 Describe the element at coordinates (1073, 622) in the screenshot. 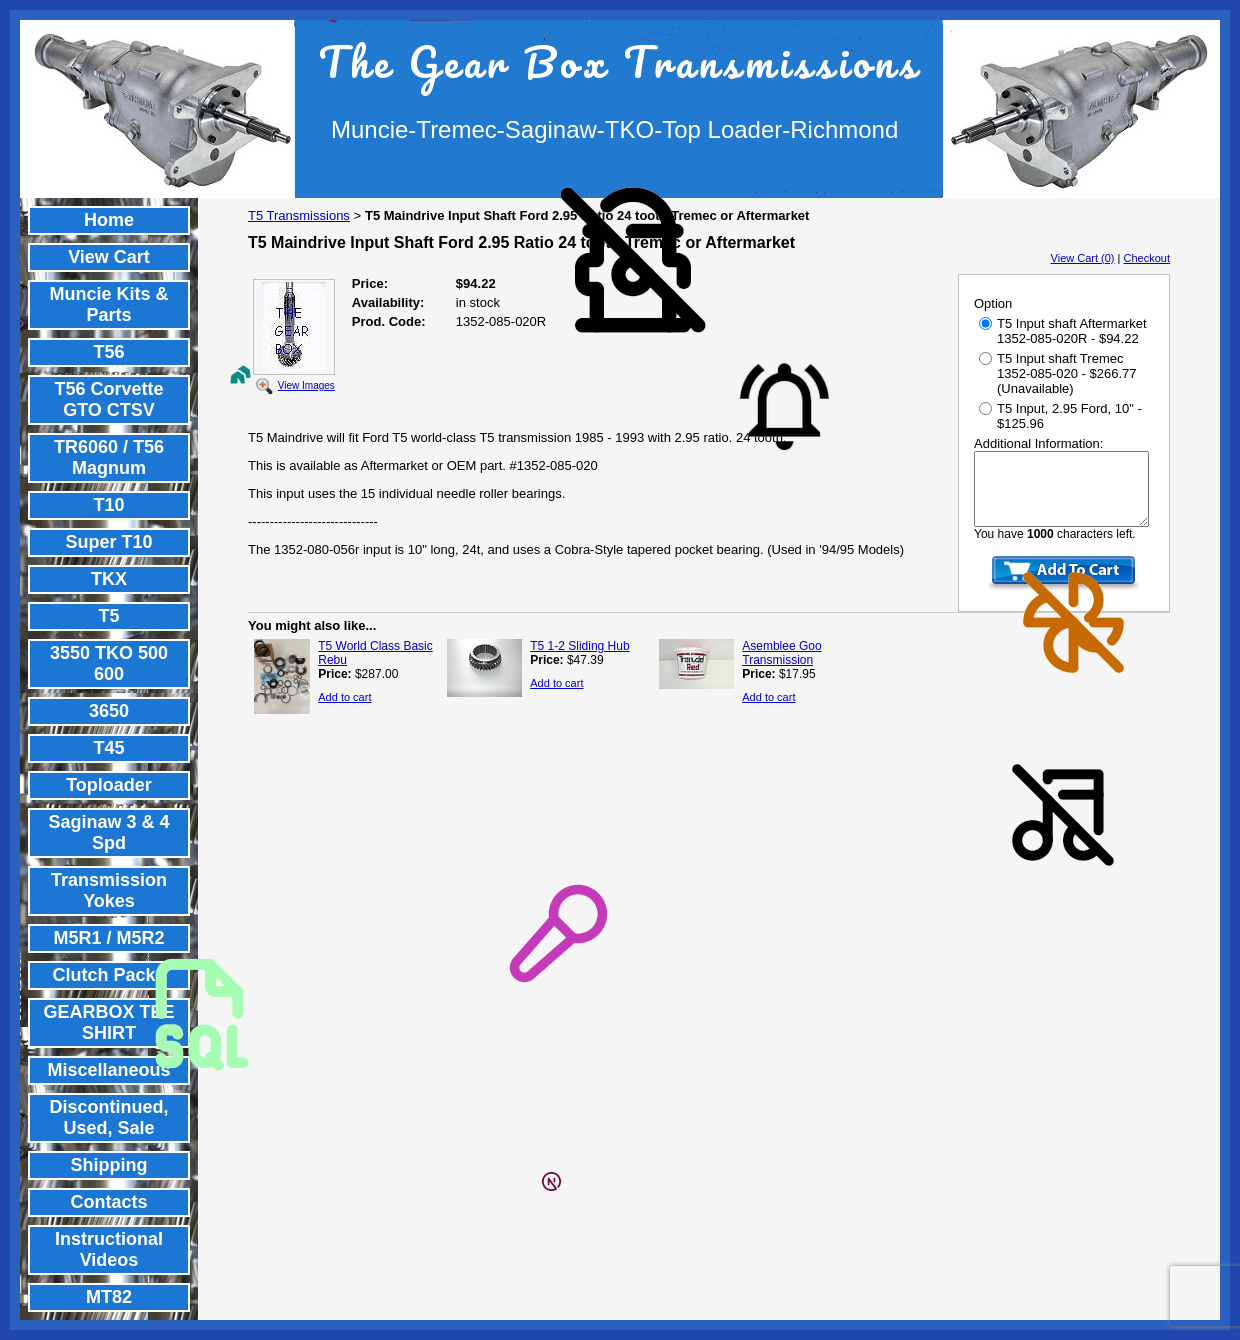

I see `wind energy source disabled or unavailable` at that location.